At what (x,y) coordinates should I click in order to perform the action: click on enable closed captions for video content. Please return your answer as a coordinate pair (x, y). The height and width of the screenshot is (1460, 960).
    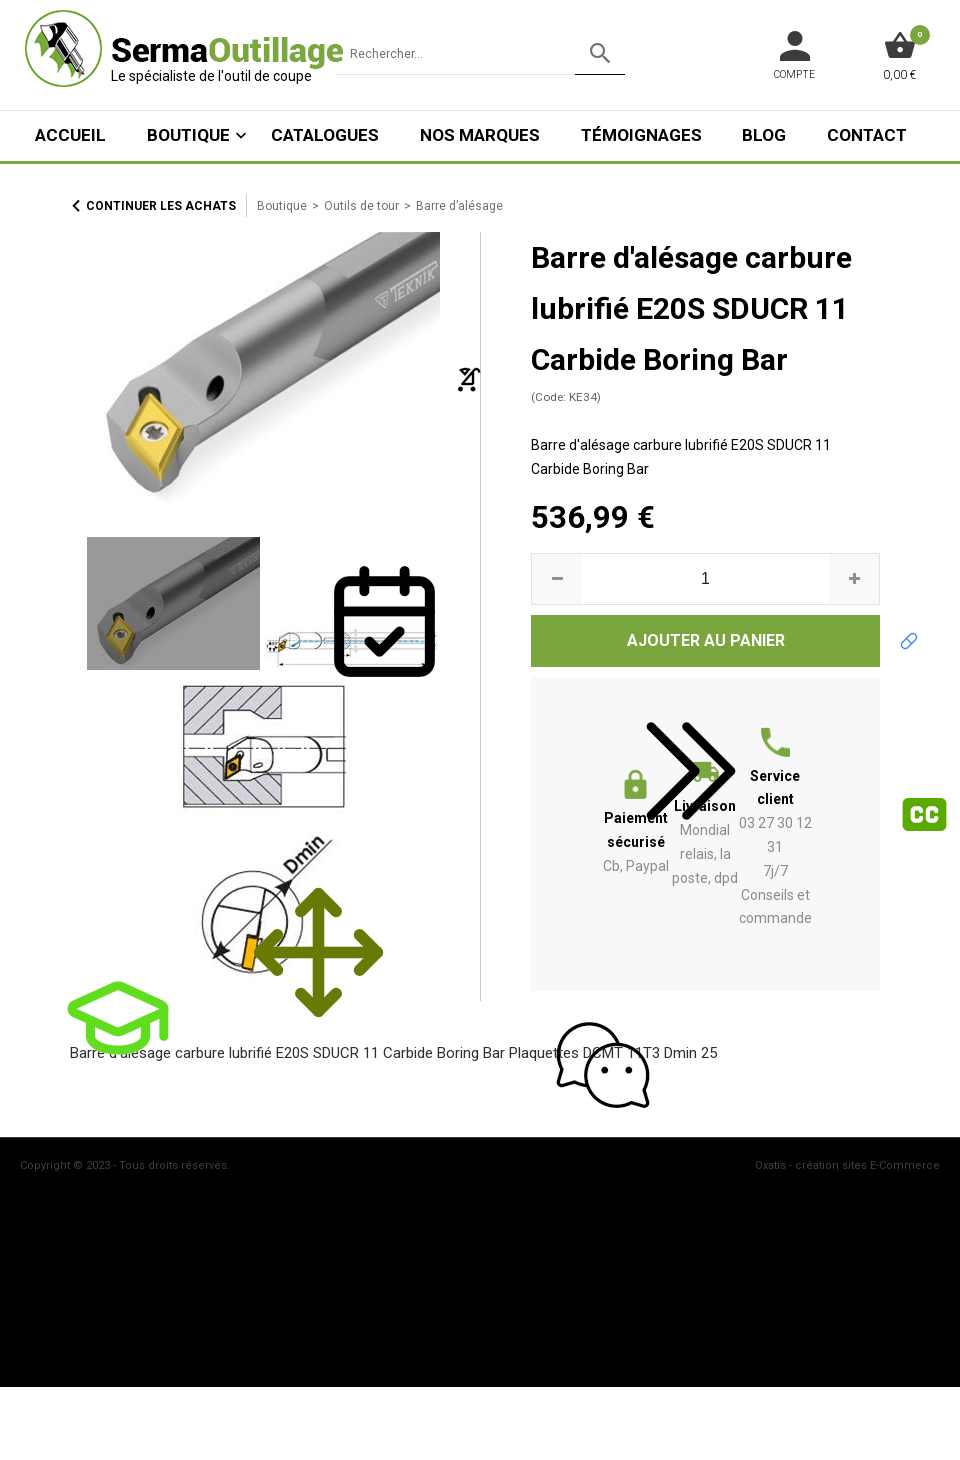
    Looking at the image, I should click on (924, 814).